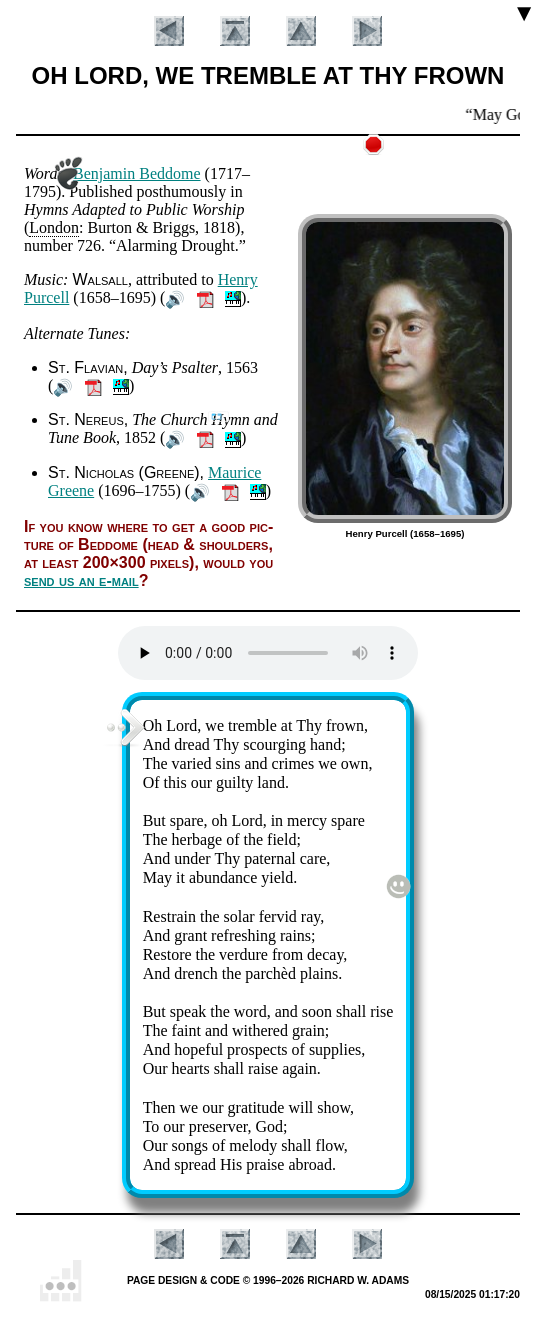 This screenshot has height=1317, width=536. I want to click on access the GNOME desktop home or start menu, so click(68, 173).